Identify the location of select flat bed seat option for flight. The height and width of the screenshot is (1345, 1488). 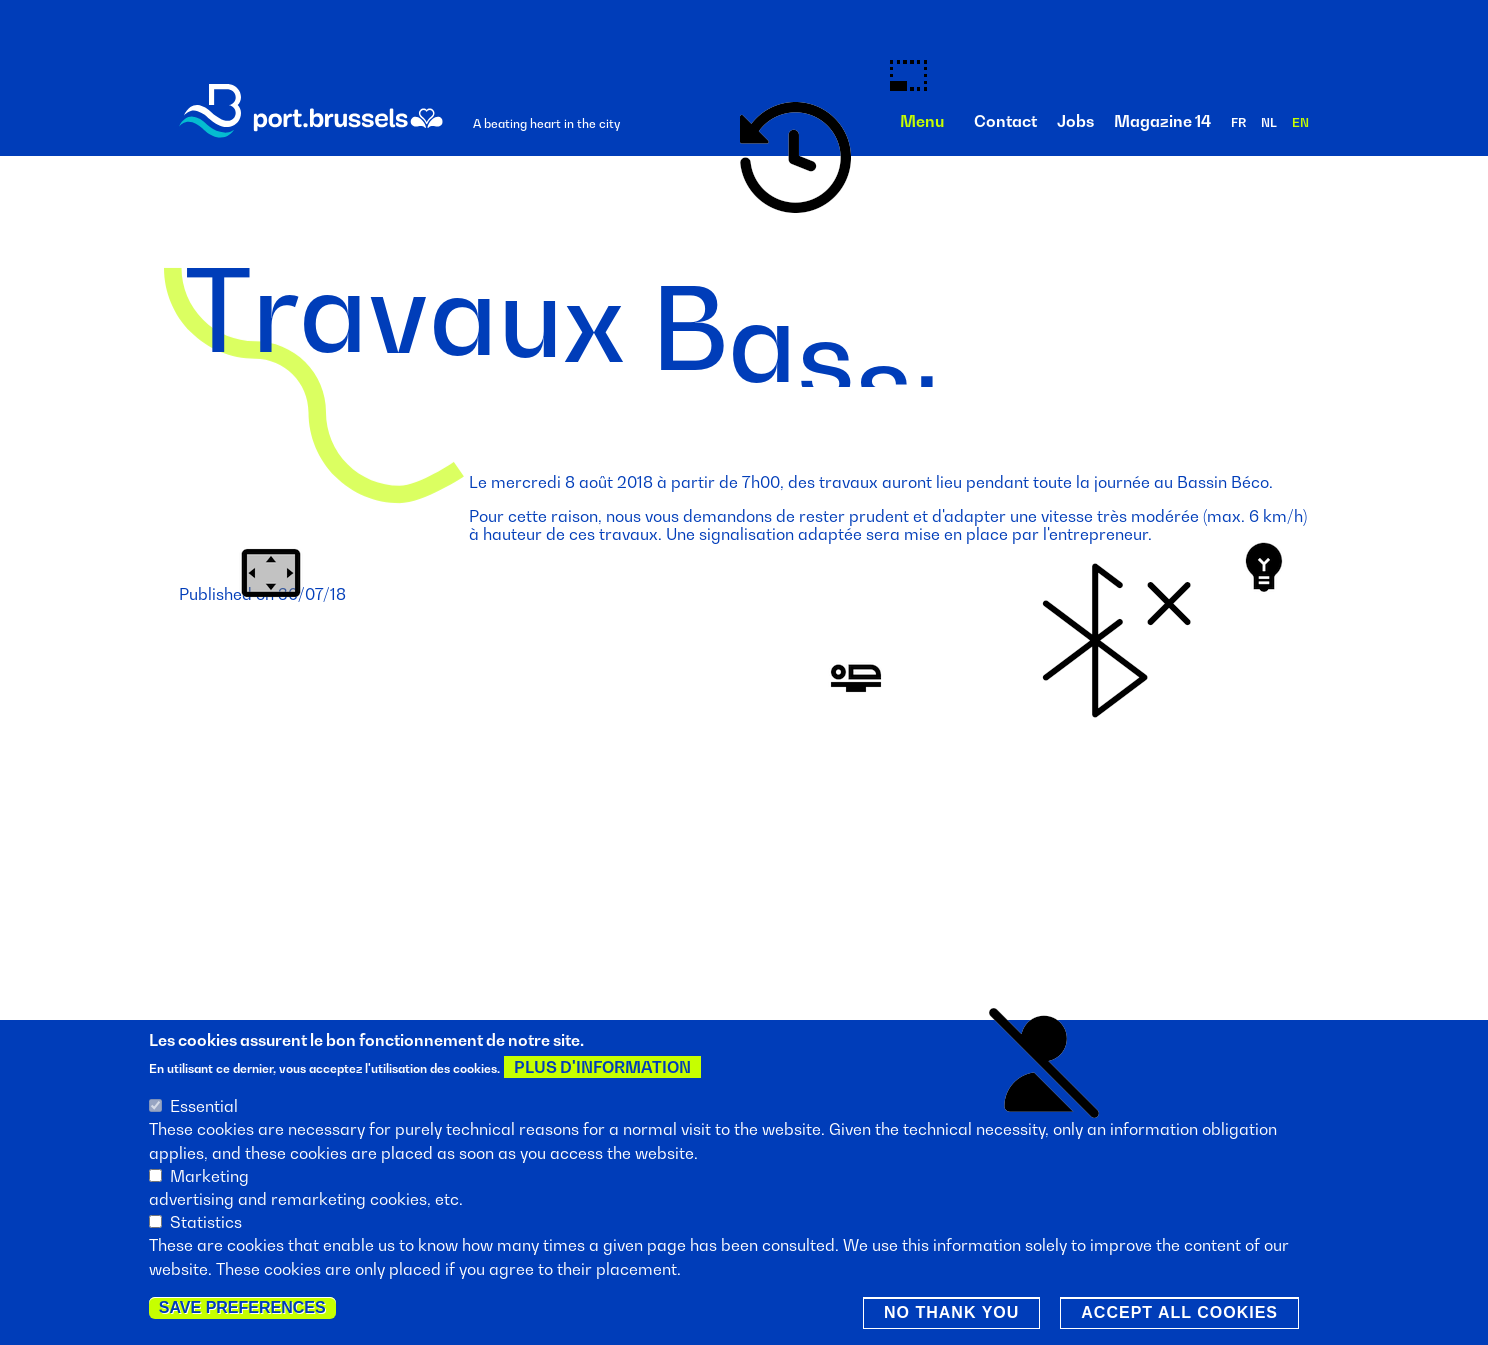
(856, 677).